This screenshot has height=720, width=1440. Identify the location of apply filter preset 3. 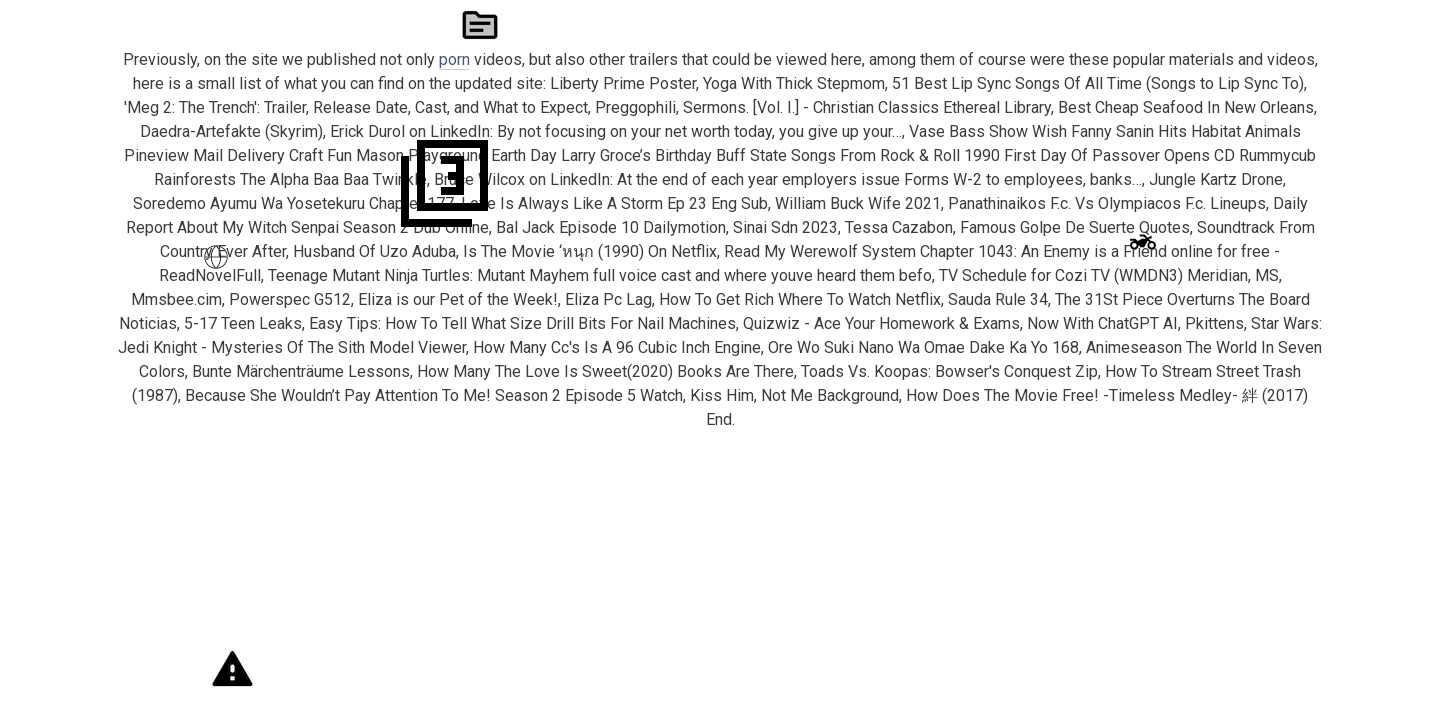
(444, 183).